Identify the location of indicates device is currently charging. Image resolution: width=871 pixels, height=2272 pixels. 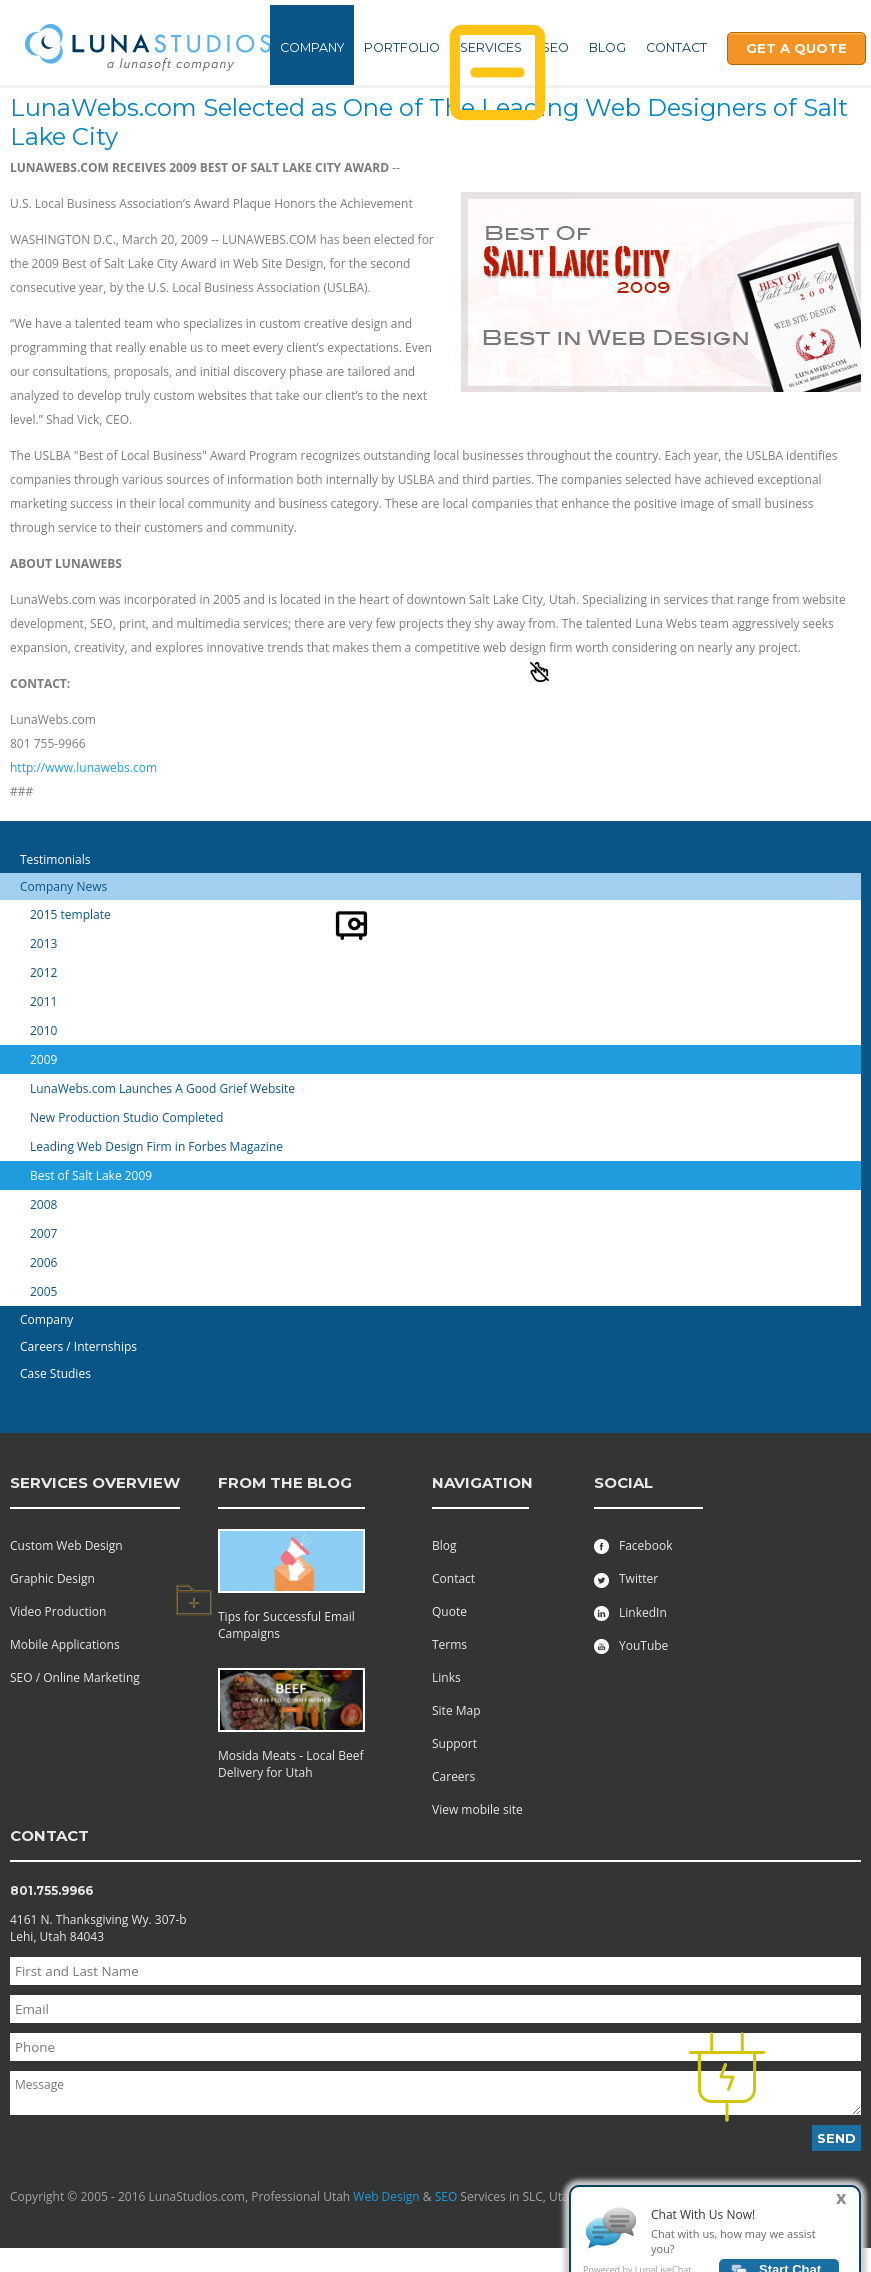
(727, 2077).